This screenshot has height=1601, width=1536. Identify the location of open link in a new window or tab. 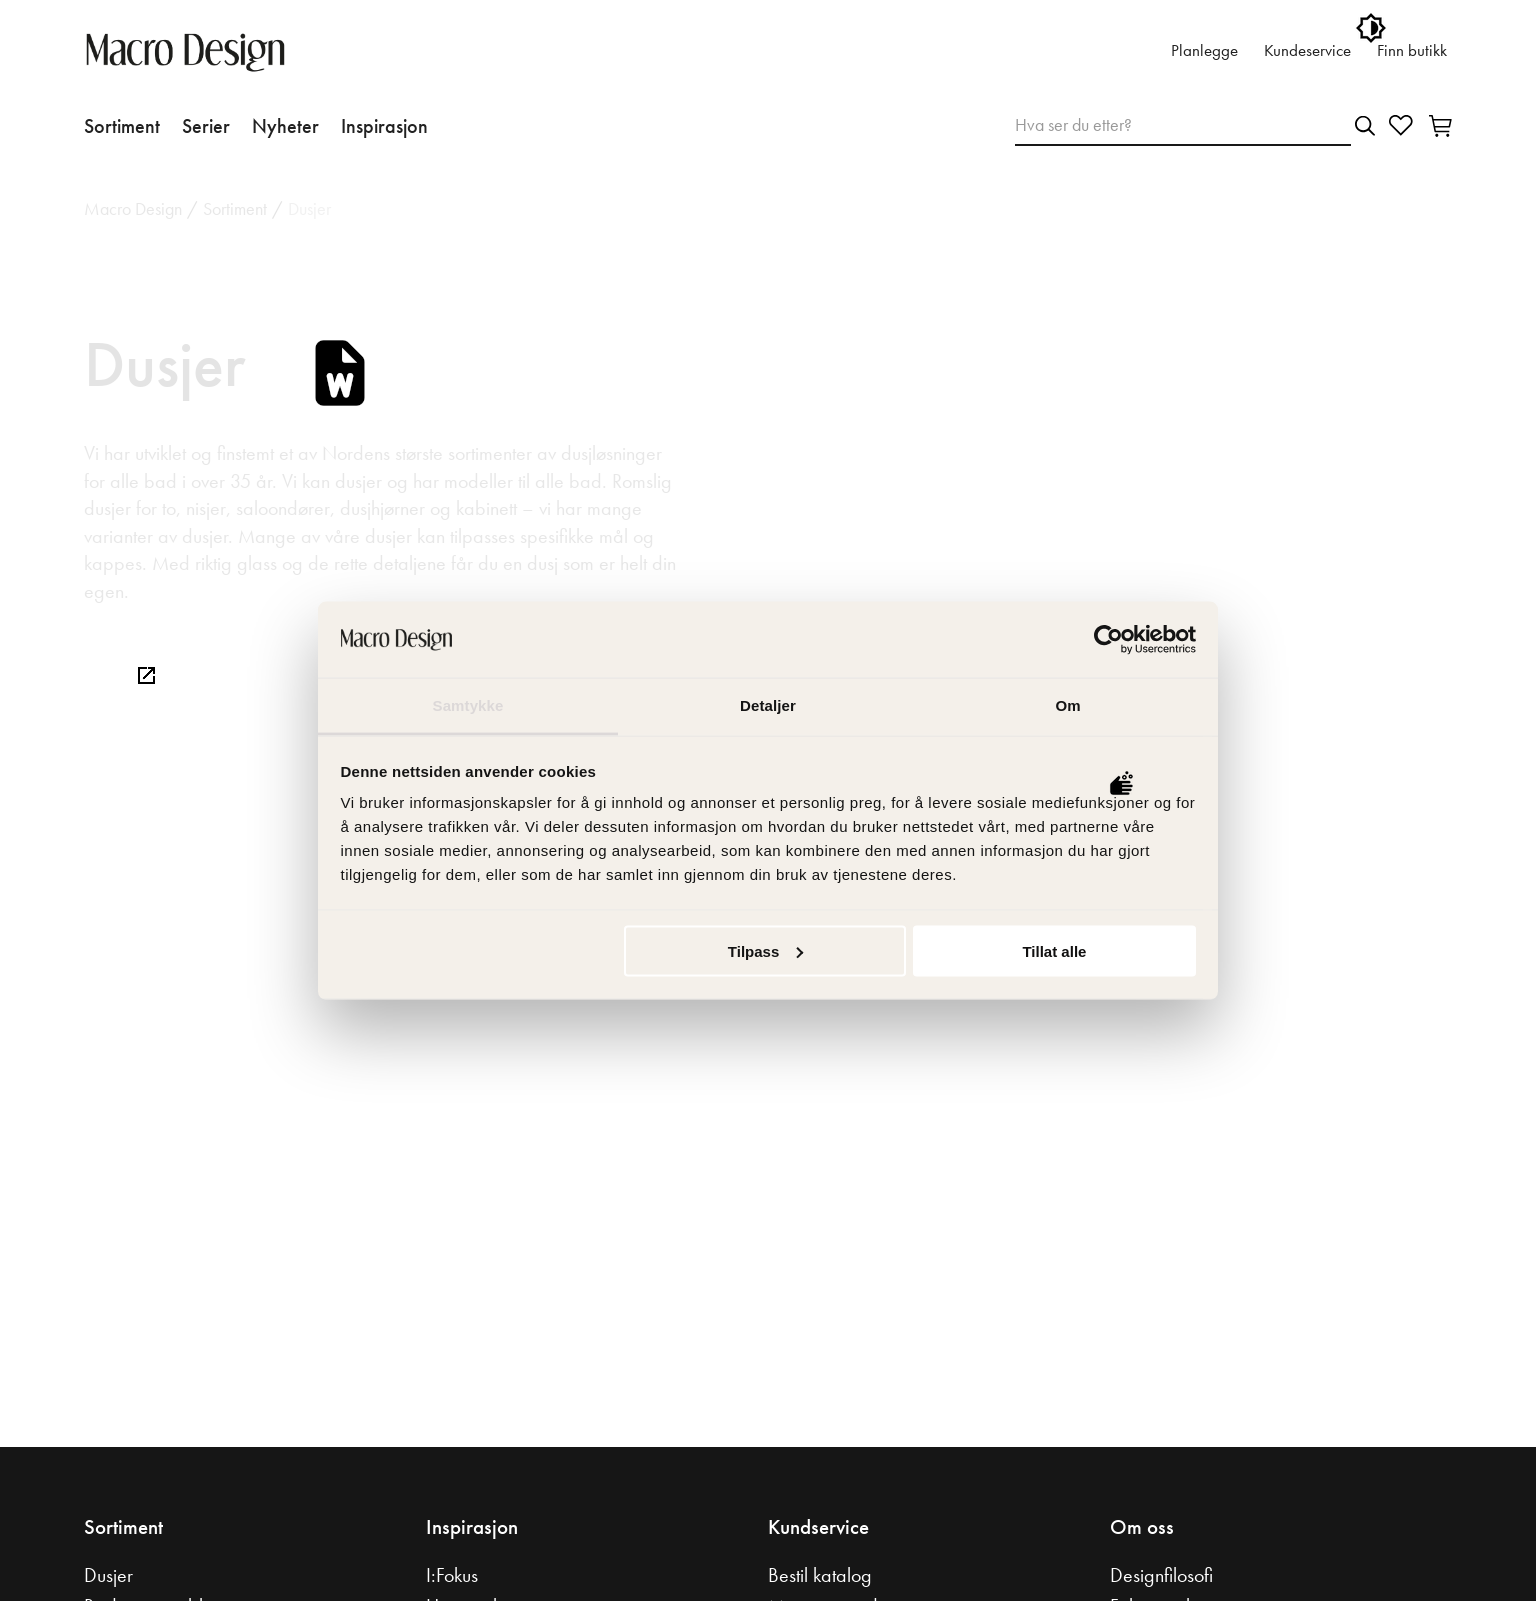
(146, 675).